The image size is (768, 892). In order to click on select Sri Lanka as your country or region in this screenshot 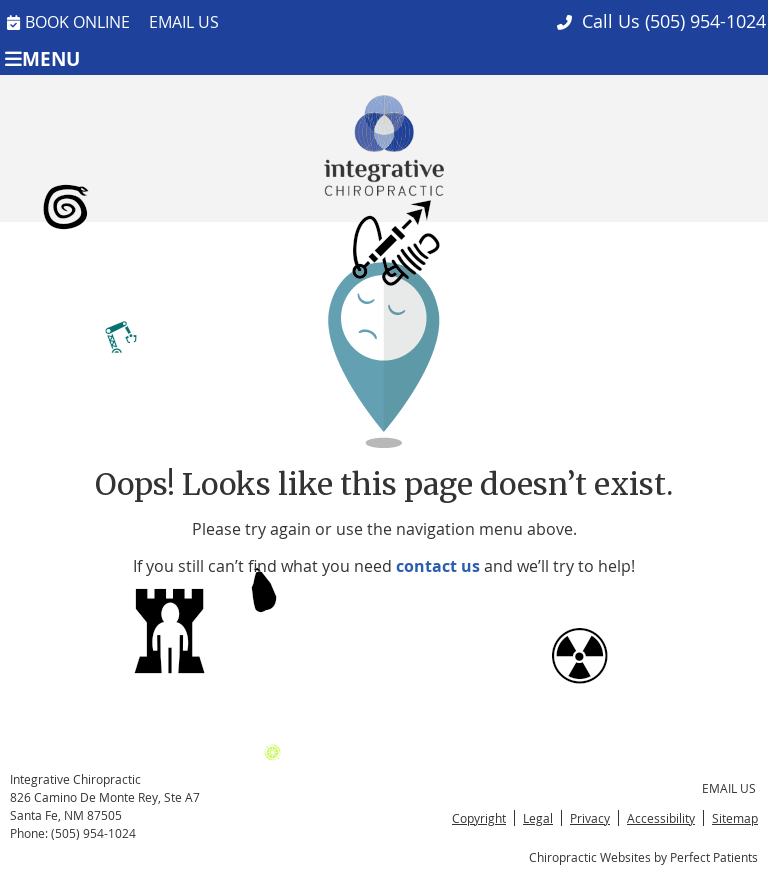, I will do `click(264, 590)`.